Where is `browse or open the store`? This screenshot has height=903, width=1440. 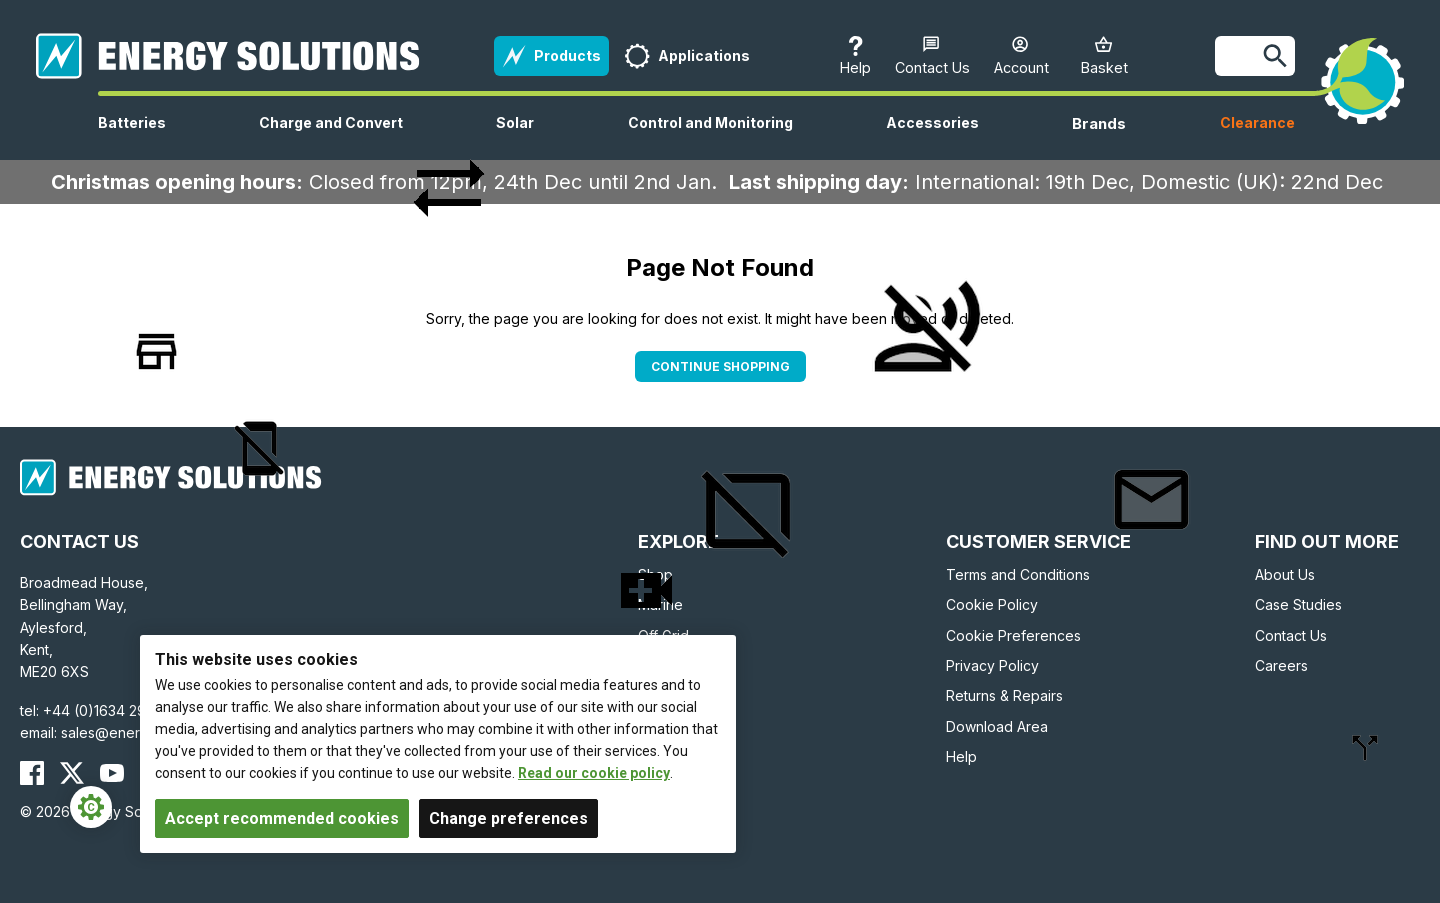 browse or open the store is located at coordinates (156, 351).